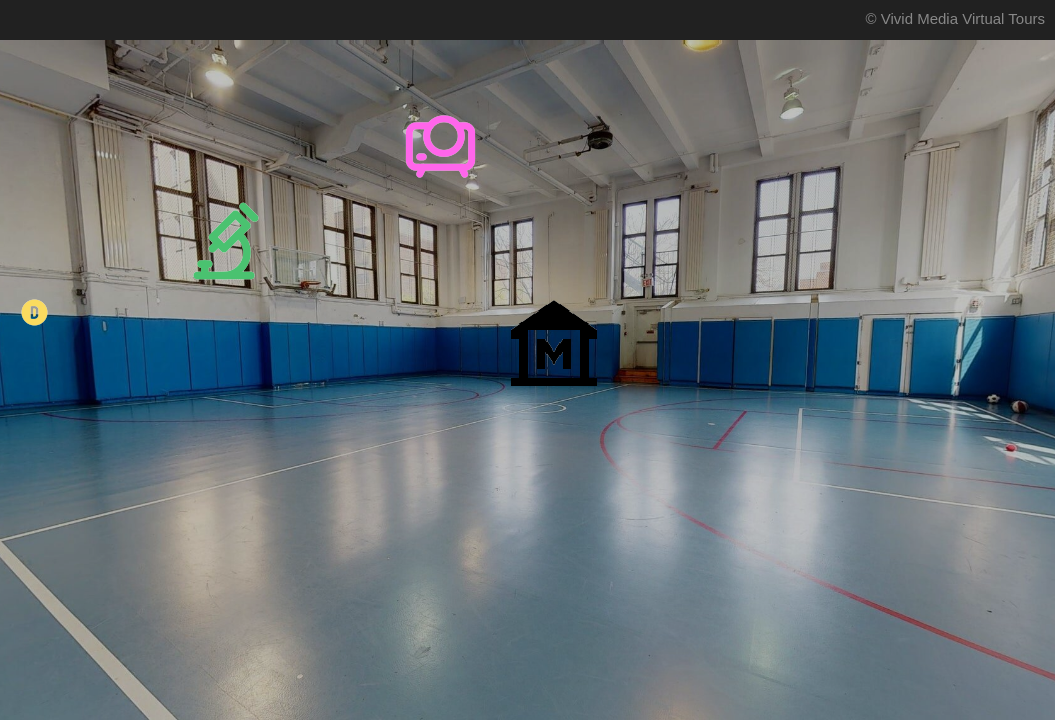 The image size is (1055, 720). Describe the element at coordinates (34, 312) in the screenshot. I see `indicates a "D" grade or rating` at that location.